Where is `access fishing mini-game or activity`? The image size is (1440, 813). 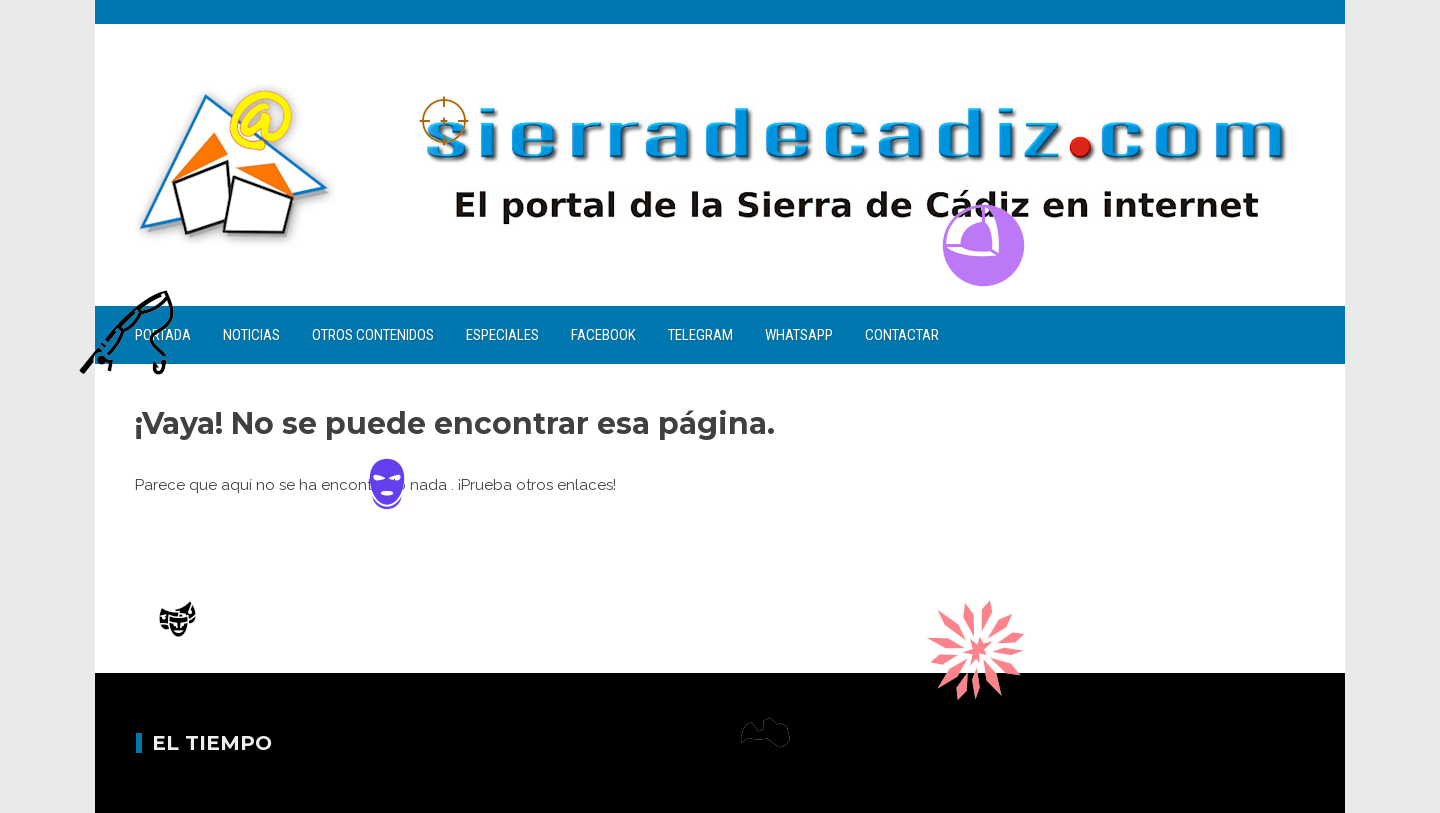
access fishing mini-game or activity is located at coordinates (126, 332).